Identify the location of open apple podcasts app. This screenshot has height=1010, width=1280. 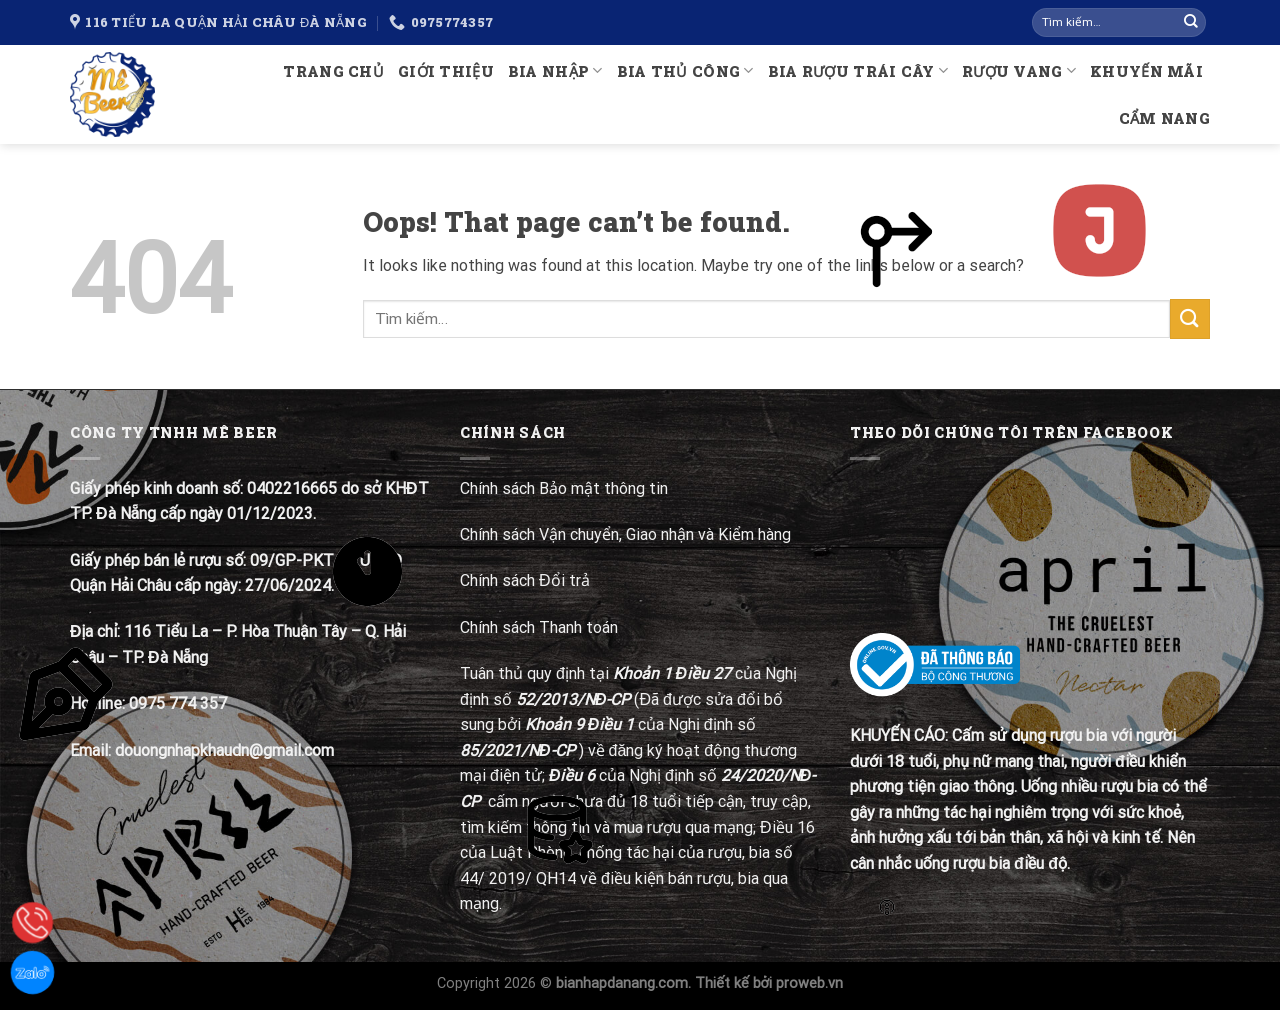
(887, 907).